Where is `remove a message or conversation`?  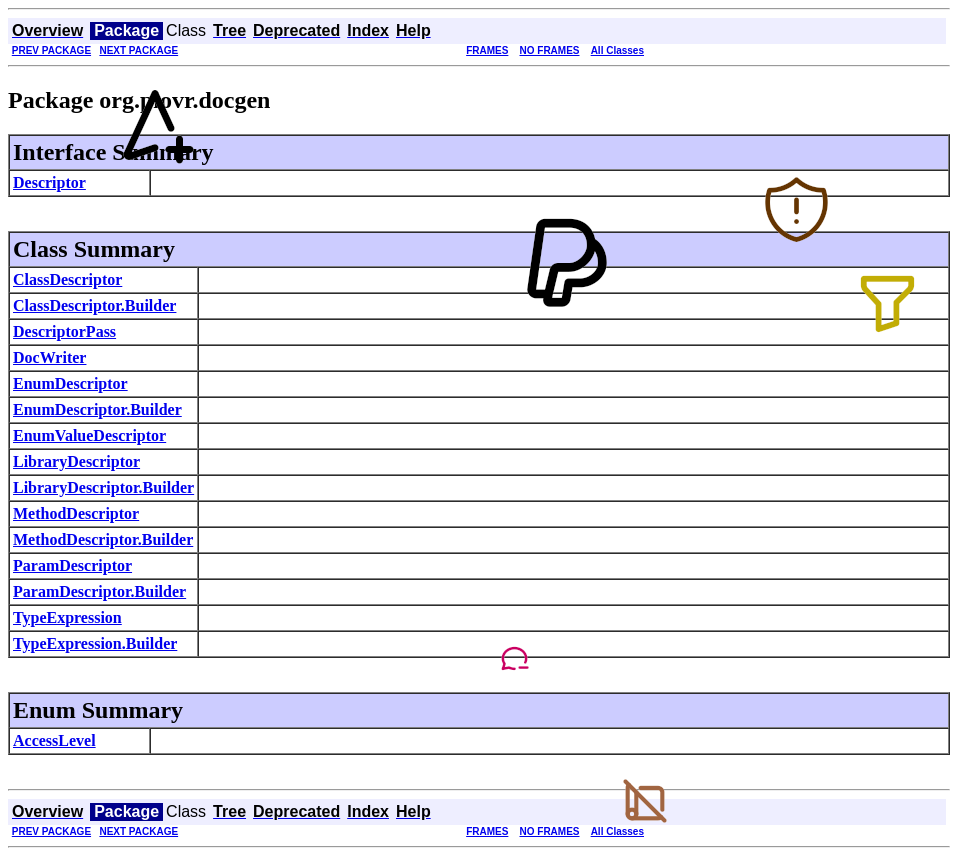
remove a message or conversation is located at coordinates (514, 658).